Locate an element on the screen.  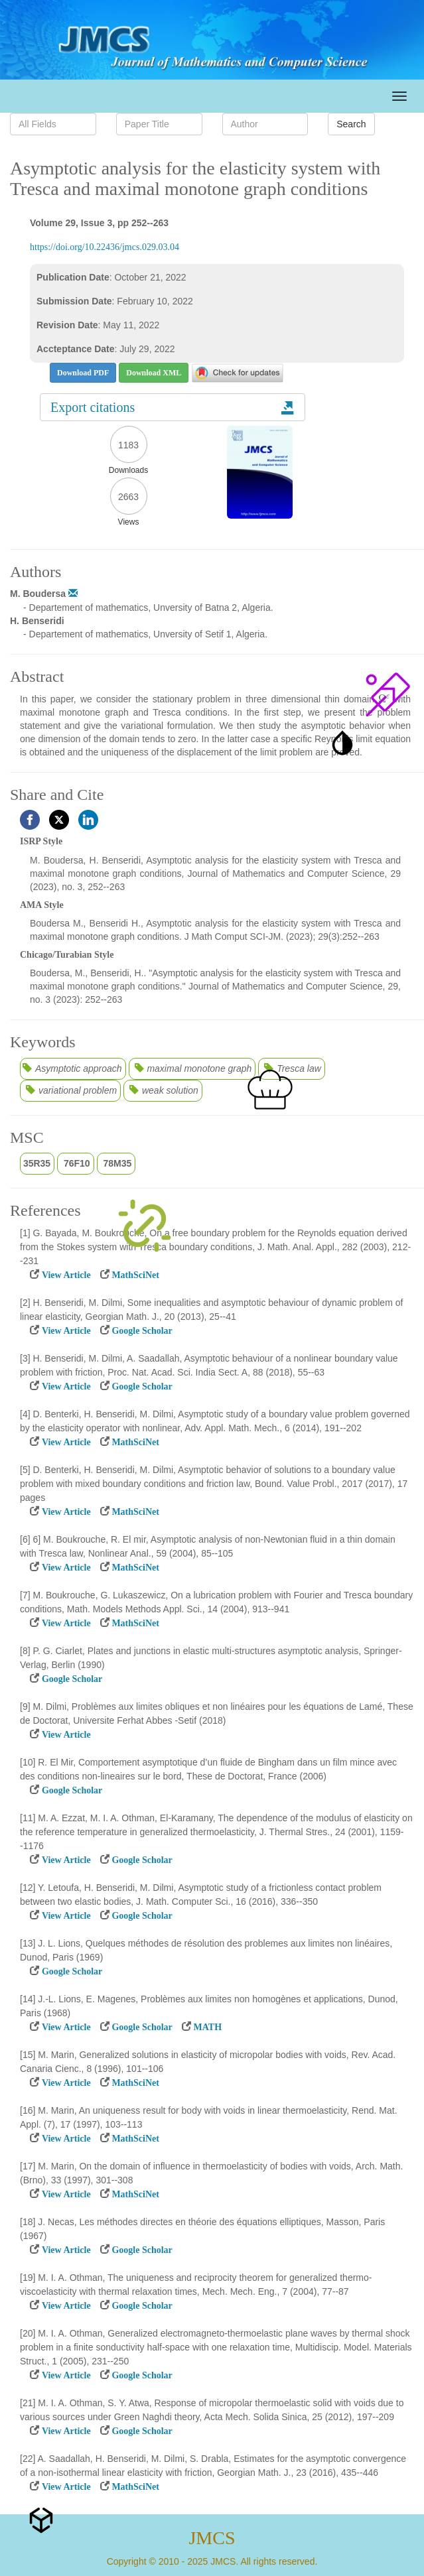
remove or break a hyperlink is located at coordinates (145, 1226).